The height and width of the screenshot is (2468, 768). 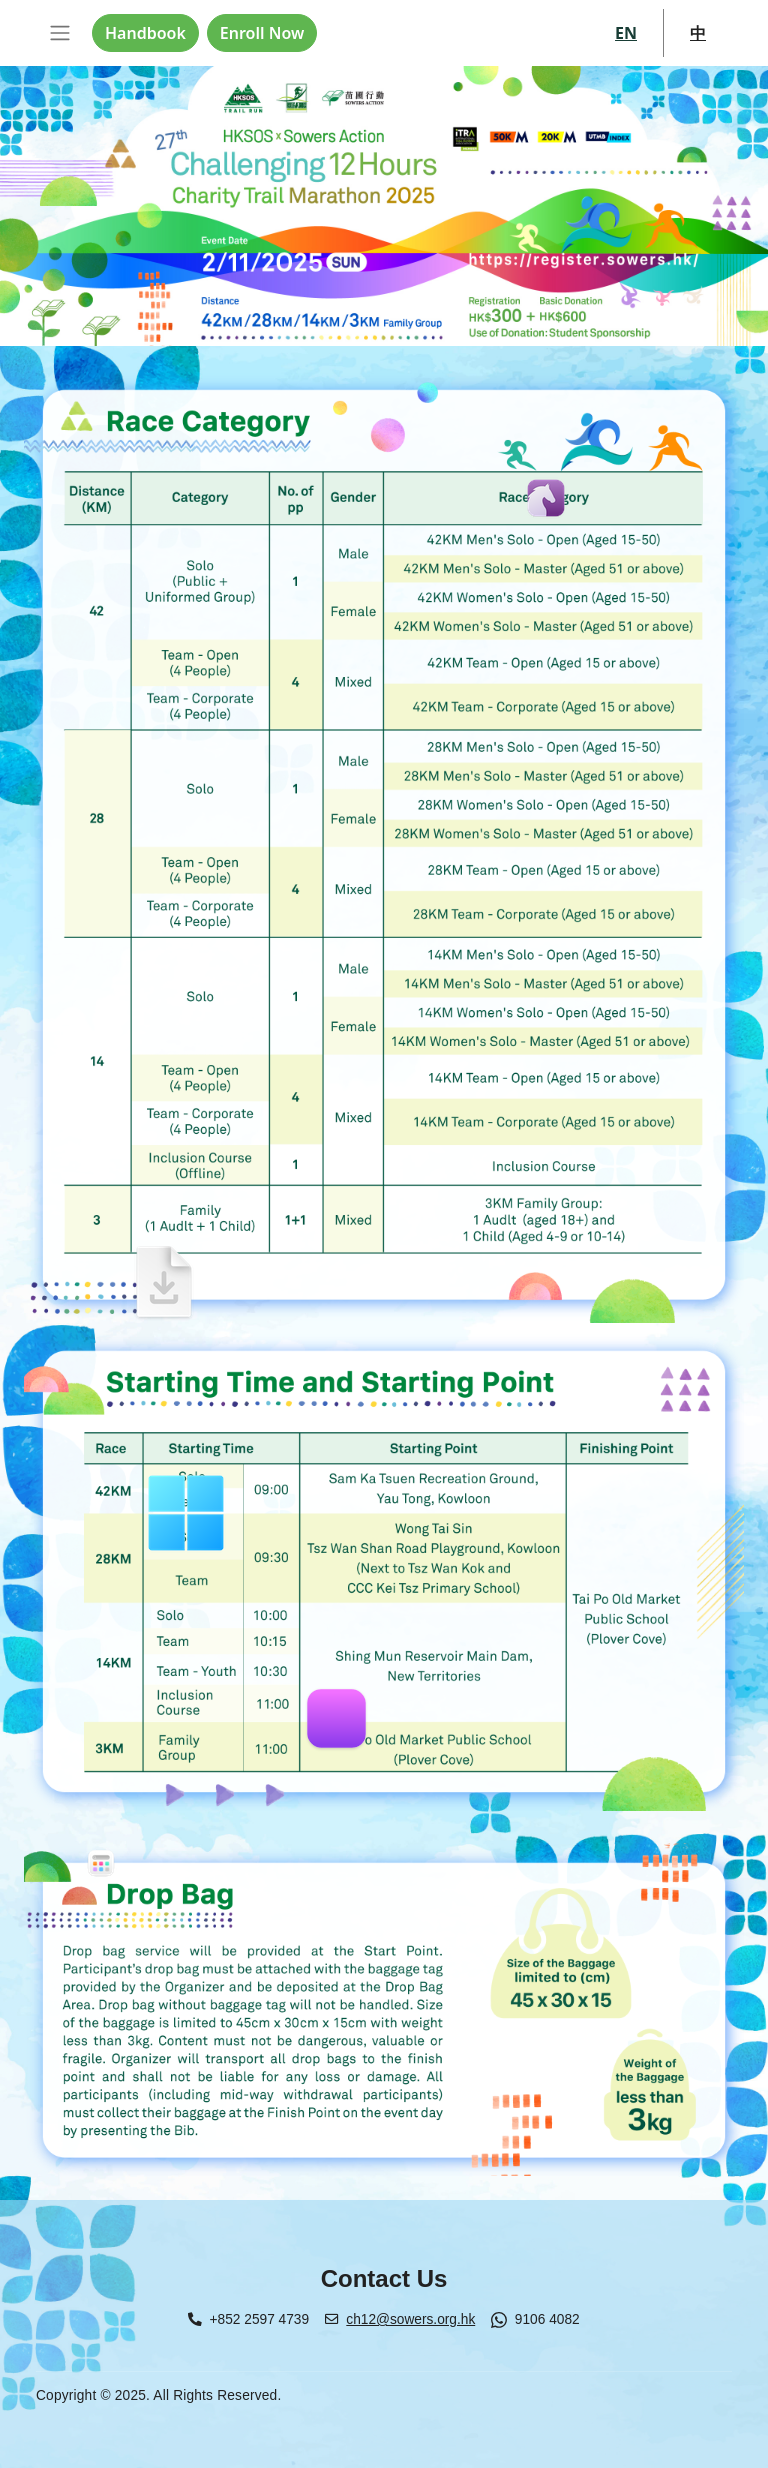 What do you see at coordinates (101, 1863) in the screenshot?
I see `open the app launcher or app library` at bounding box center [101, 1863].